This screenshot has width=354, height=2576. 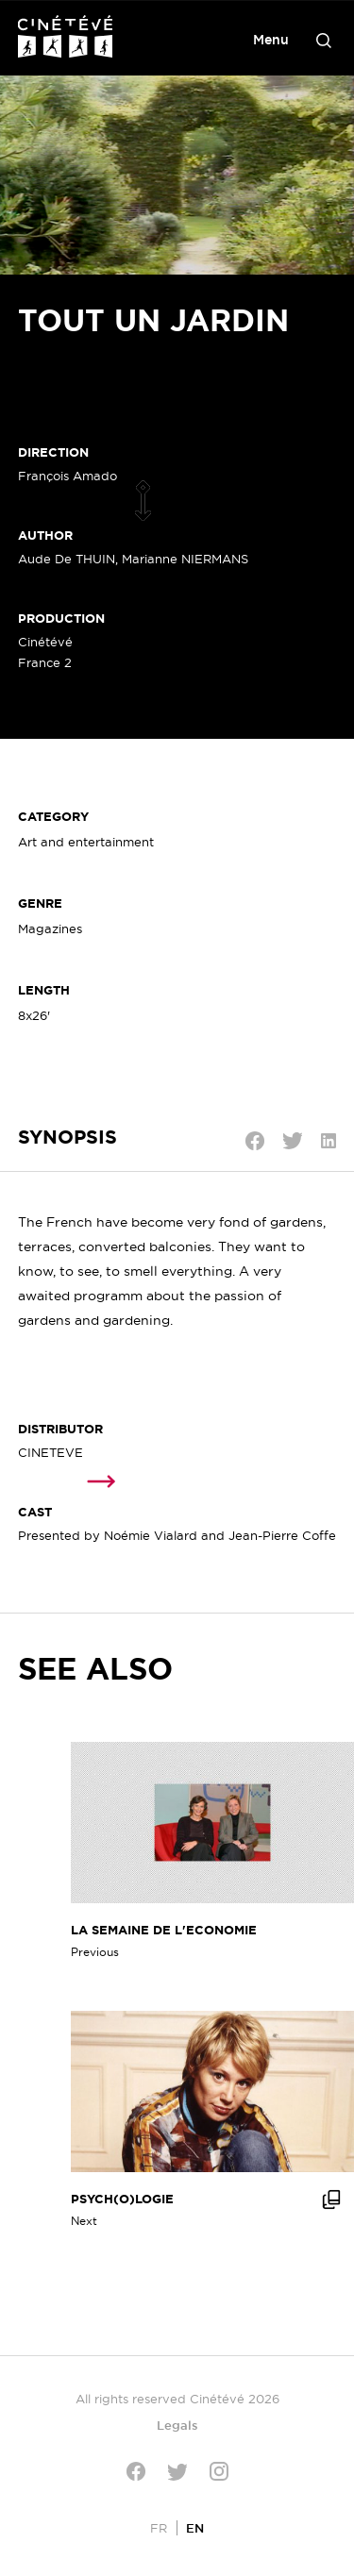 What do you see at coordinates (143, 500) in the screenshot?
I see `move item down in a list or sequence` at bounding box center [143, 500].